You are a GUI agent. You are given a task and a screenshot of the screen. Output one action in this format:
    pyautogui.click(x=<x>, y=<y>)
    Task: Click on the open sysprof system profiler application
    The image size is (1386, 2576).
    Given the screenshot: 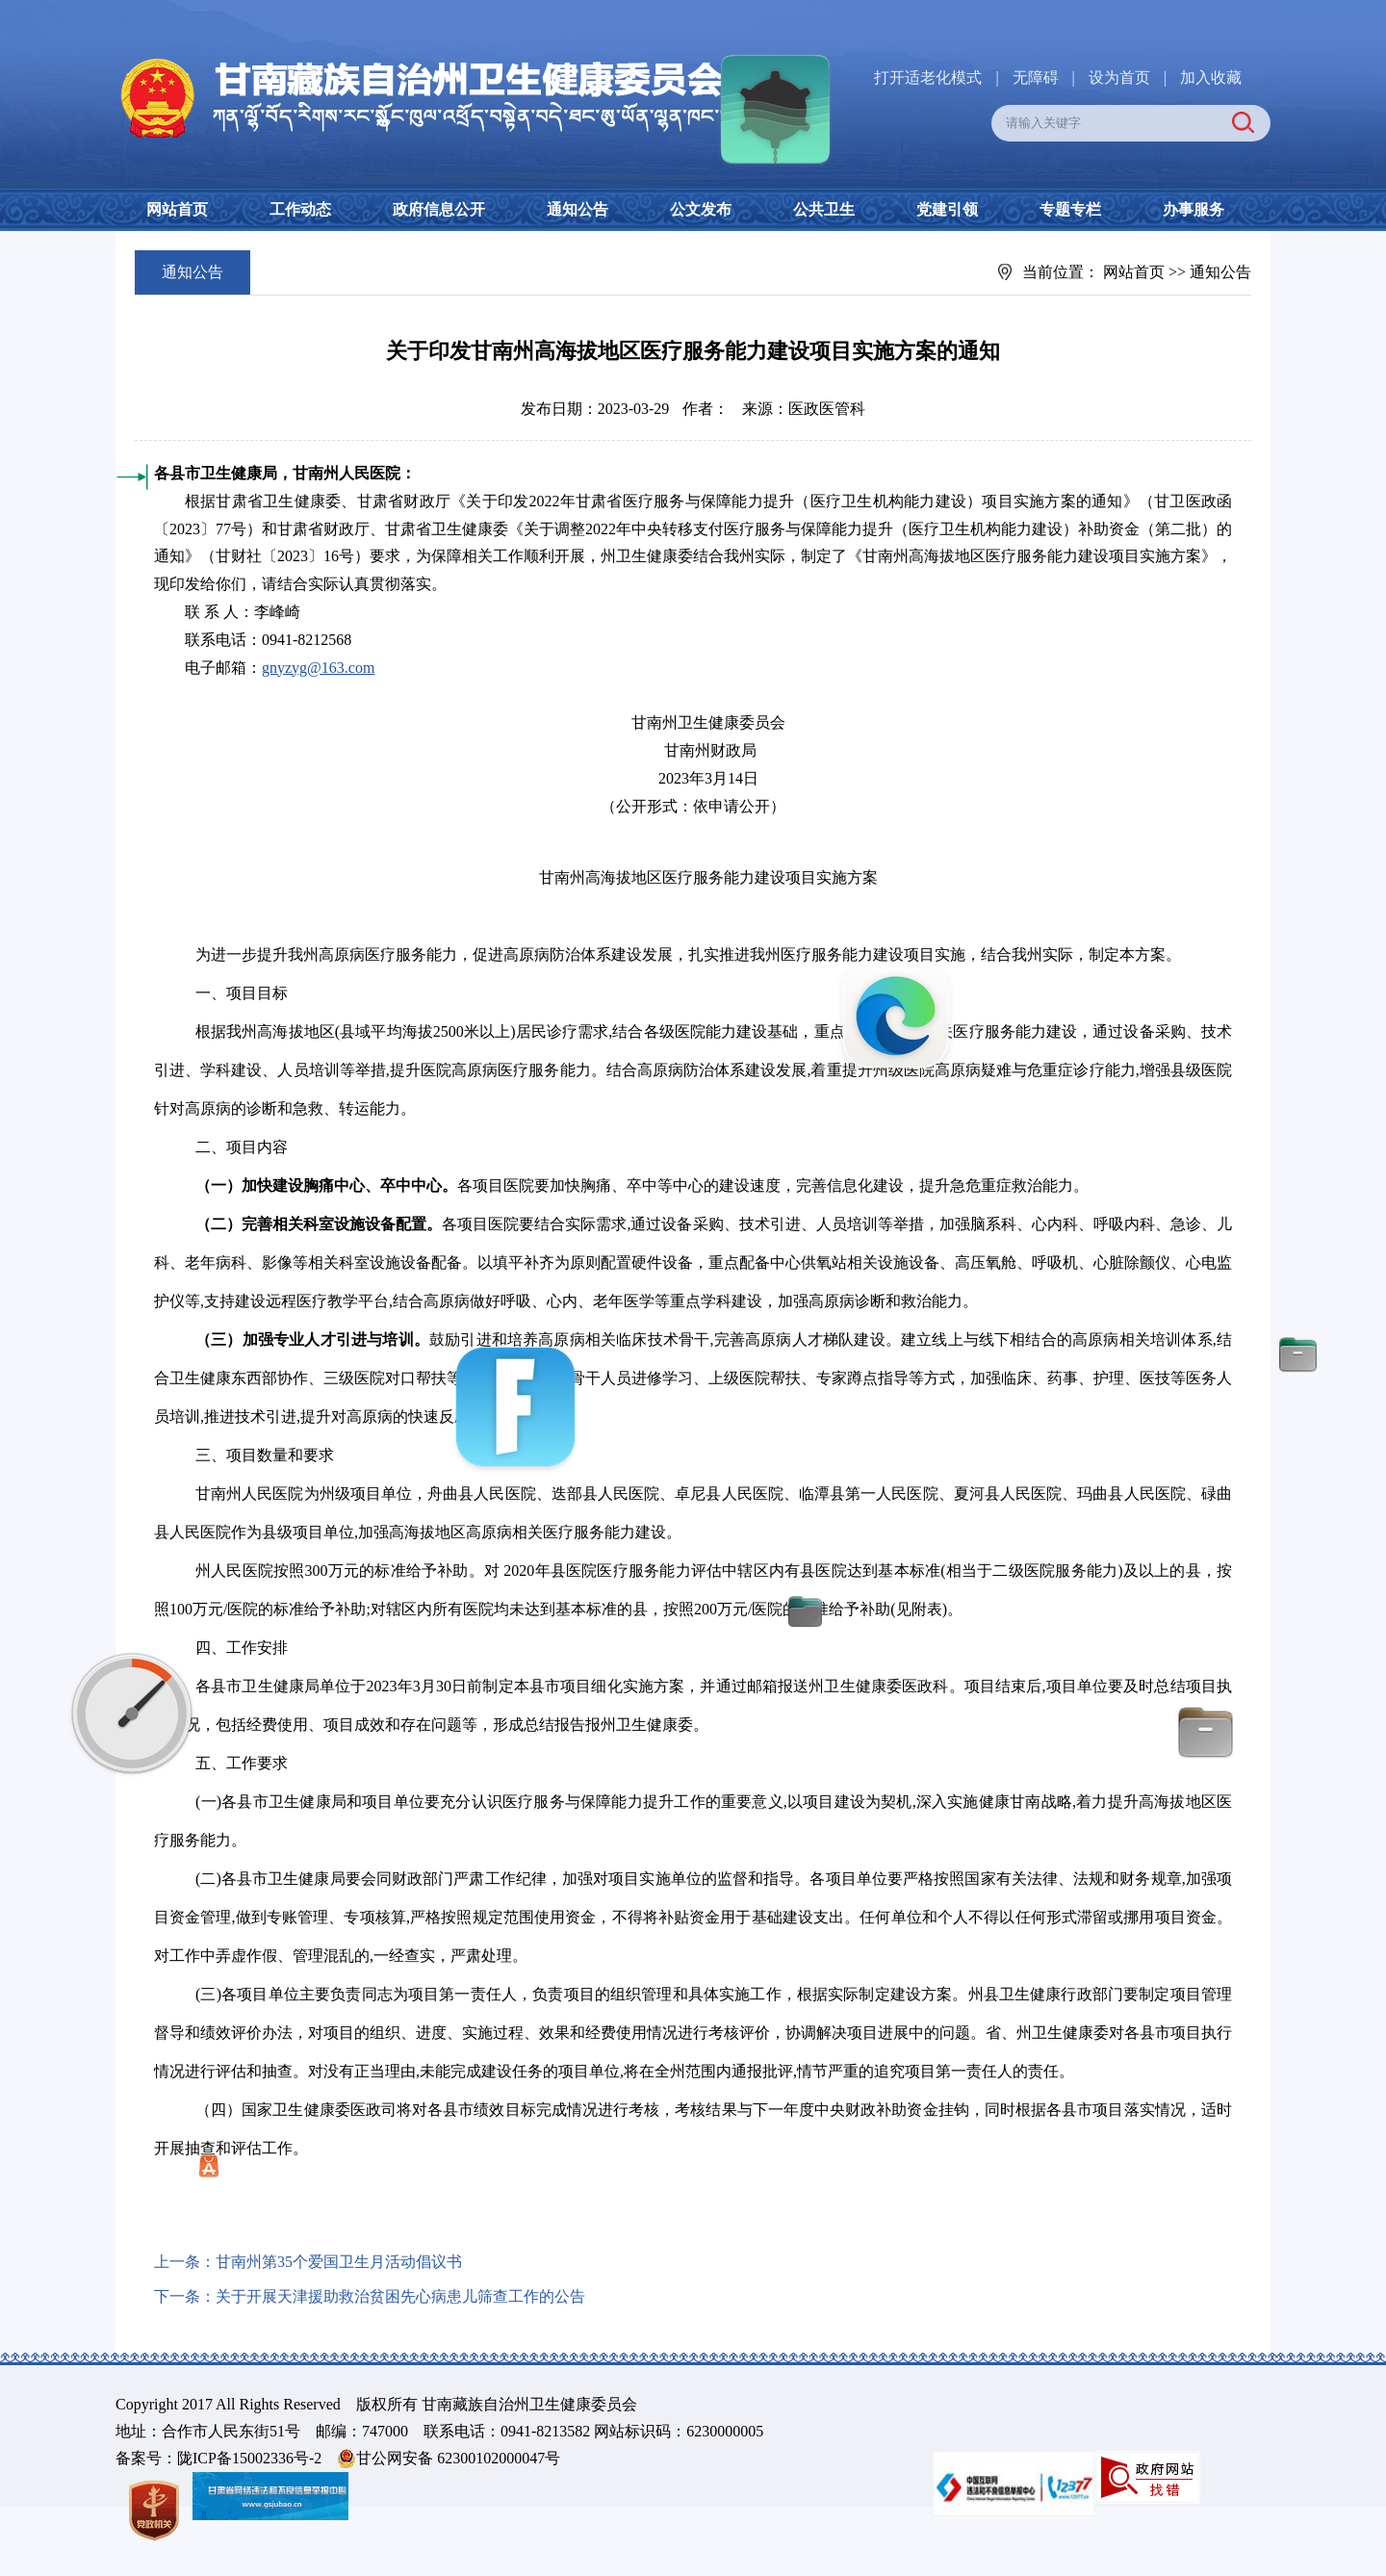 What is the action you would take?
    pyautogui.click(x=132, y=1713)
    